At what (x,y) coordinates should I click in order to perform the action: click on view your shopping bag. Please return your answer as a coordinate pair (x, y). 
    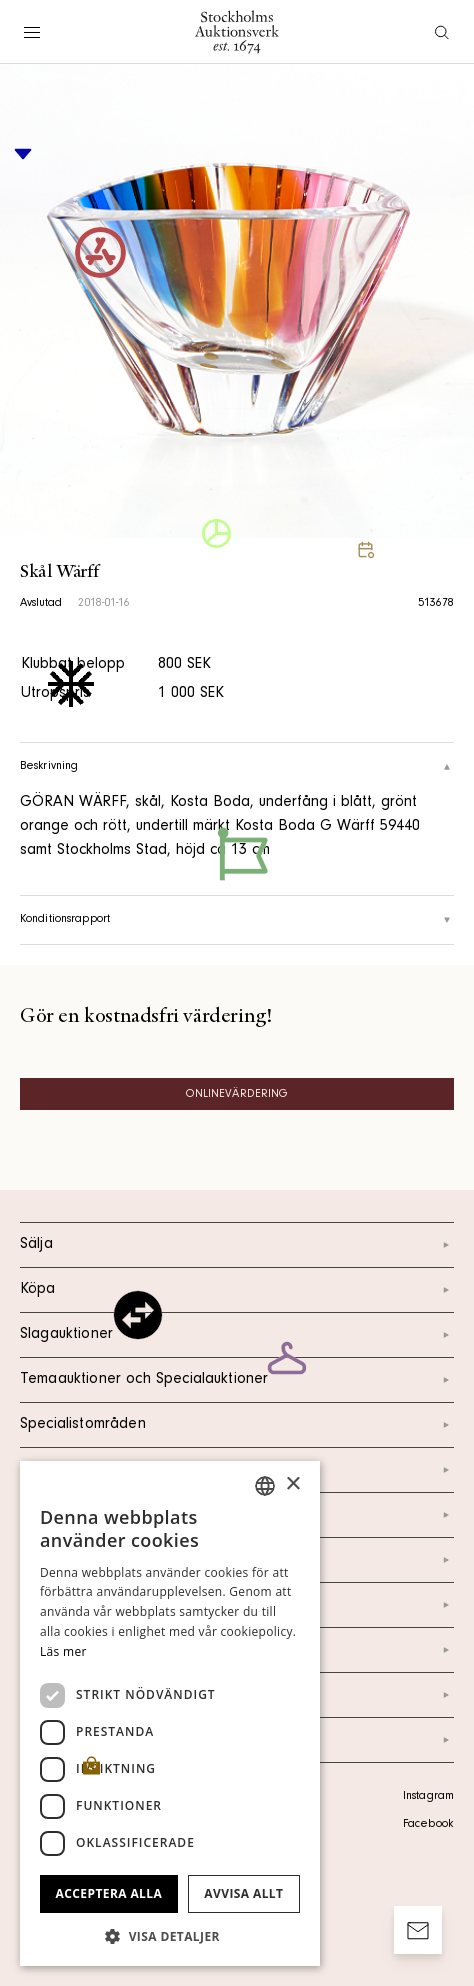
    Looking at the image, I should click on (91, 1765).